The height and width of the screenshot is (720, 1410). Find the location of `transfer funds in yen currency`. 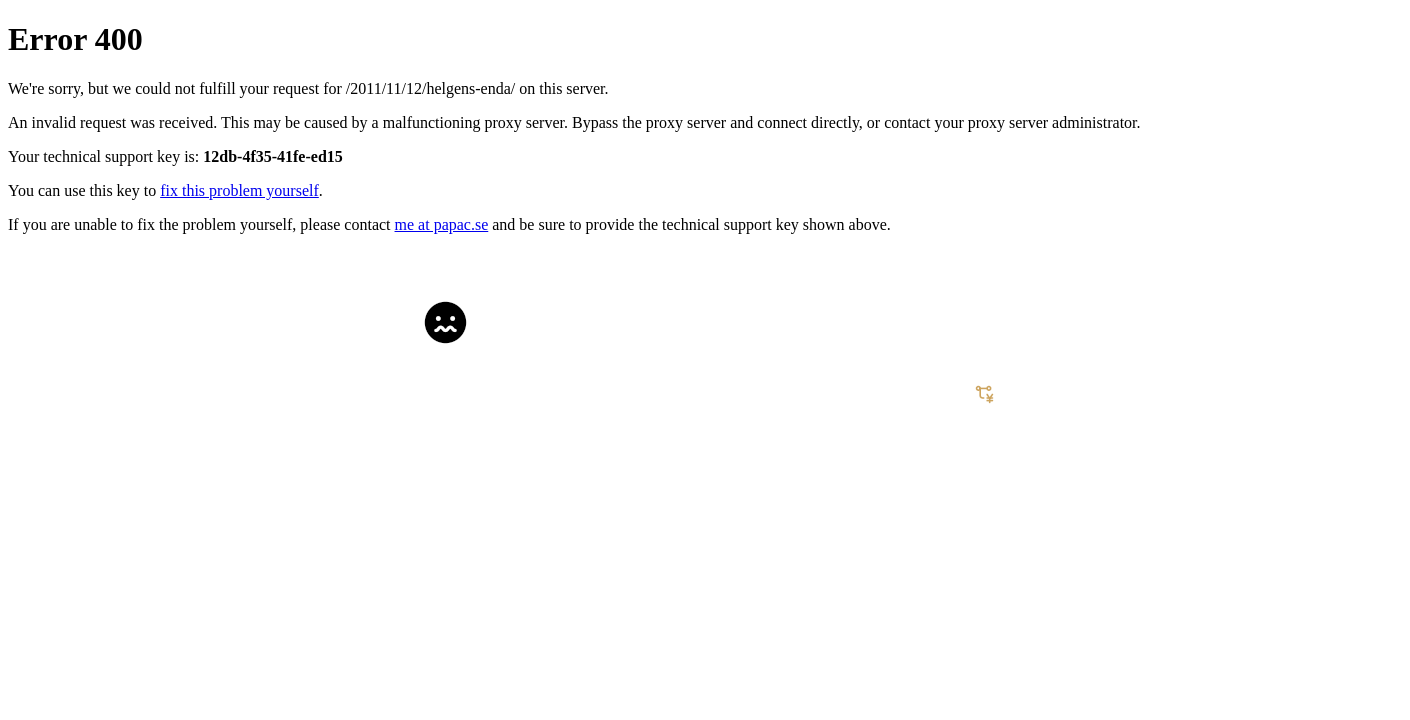

transfer funds in yen currency is located at coordinates (984, 394).